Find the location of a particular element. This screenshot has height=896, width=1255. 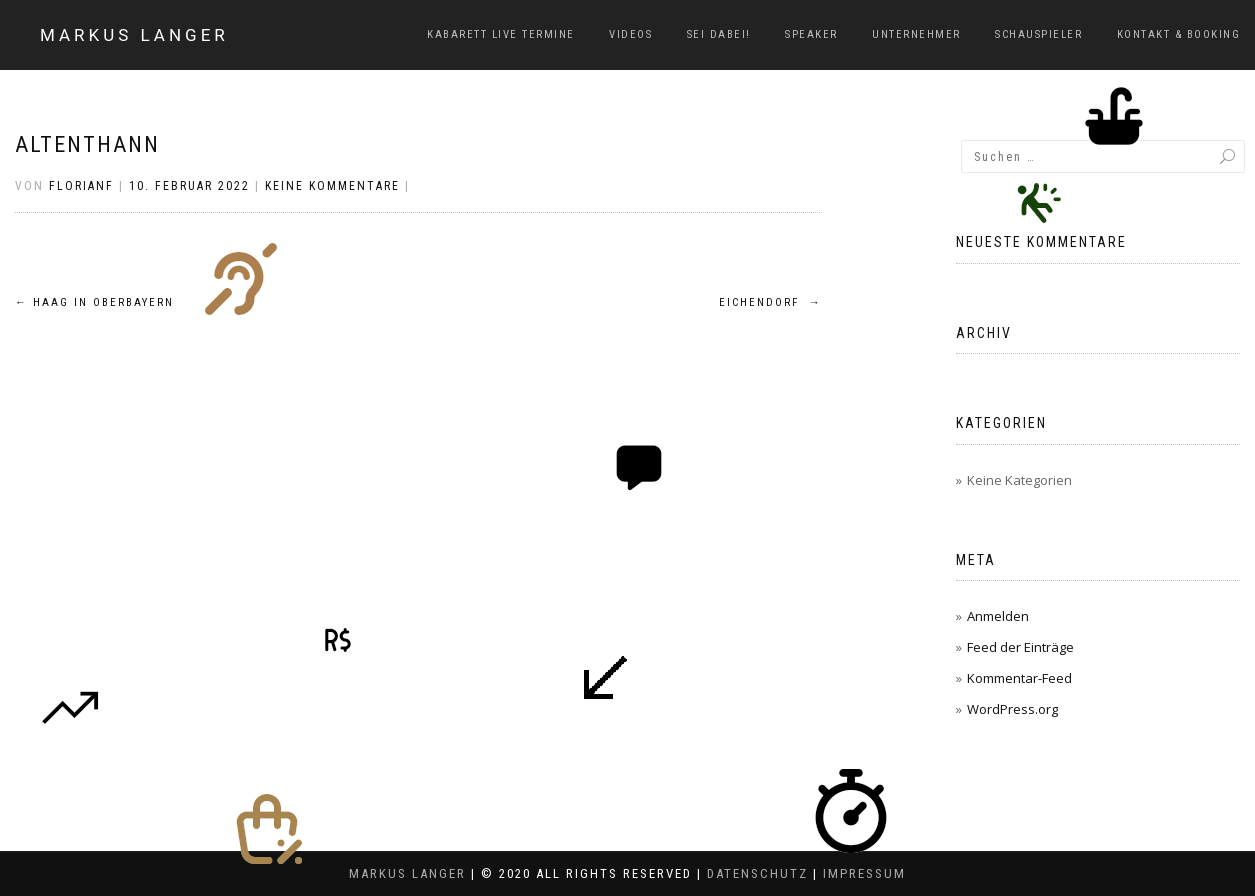

view trending or popular content is located at coordinates (70, 707).